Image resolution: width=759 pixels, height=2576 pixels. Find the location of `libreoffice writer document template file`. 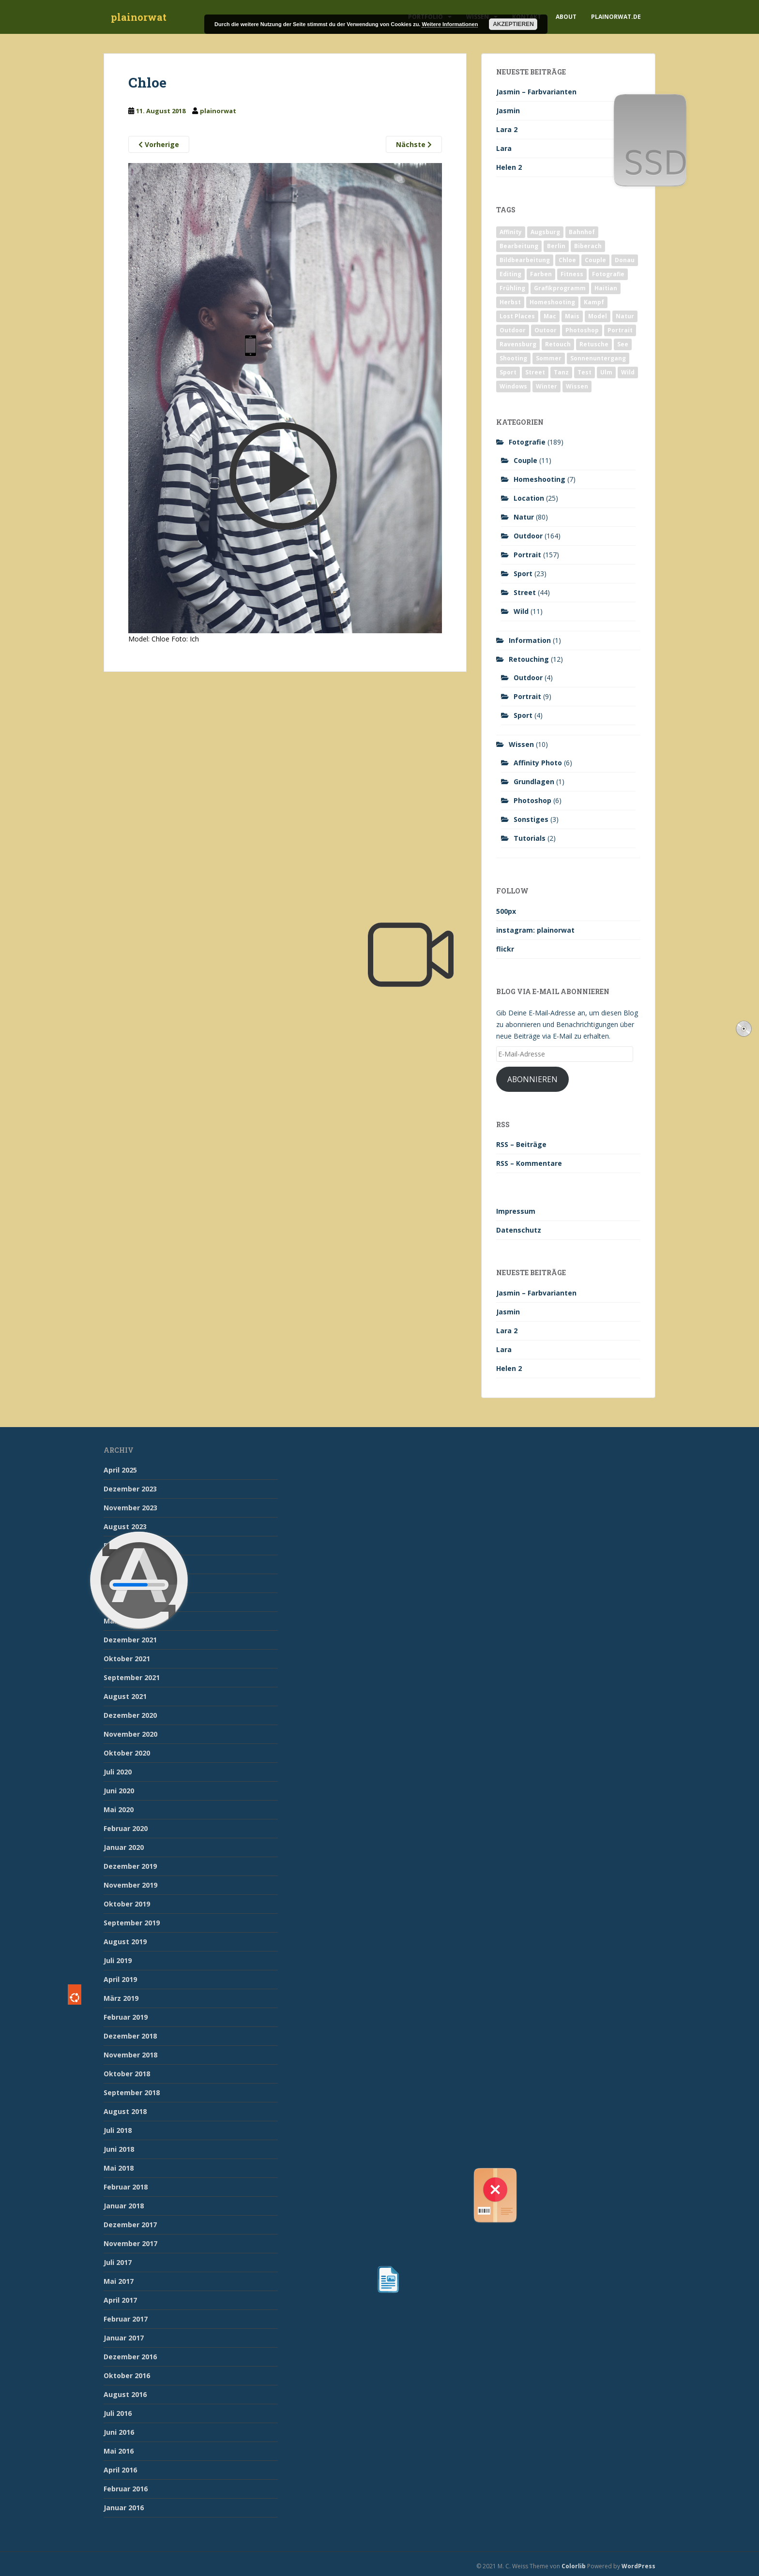

libreoffice writer document template file is located at coordinates (388, 2279).